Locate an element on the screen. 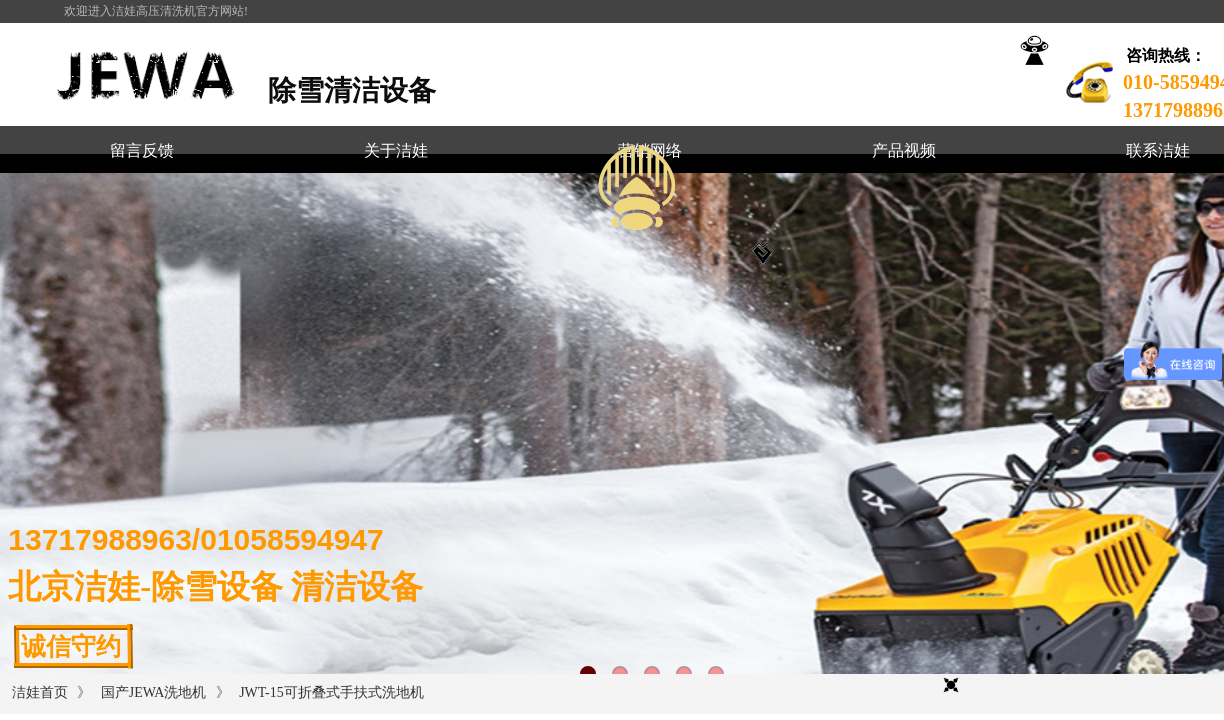 The width and height of the screenshot is (1224, 720). indicates player has reached level four is located at coordinates (951, 685).